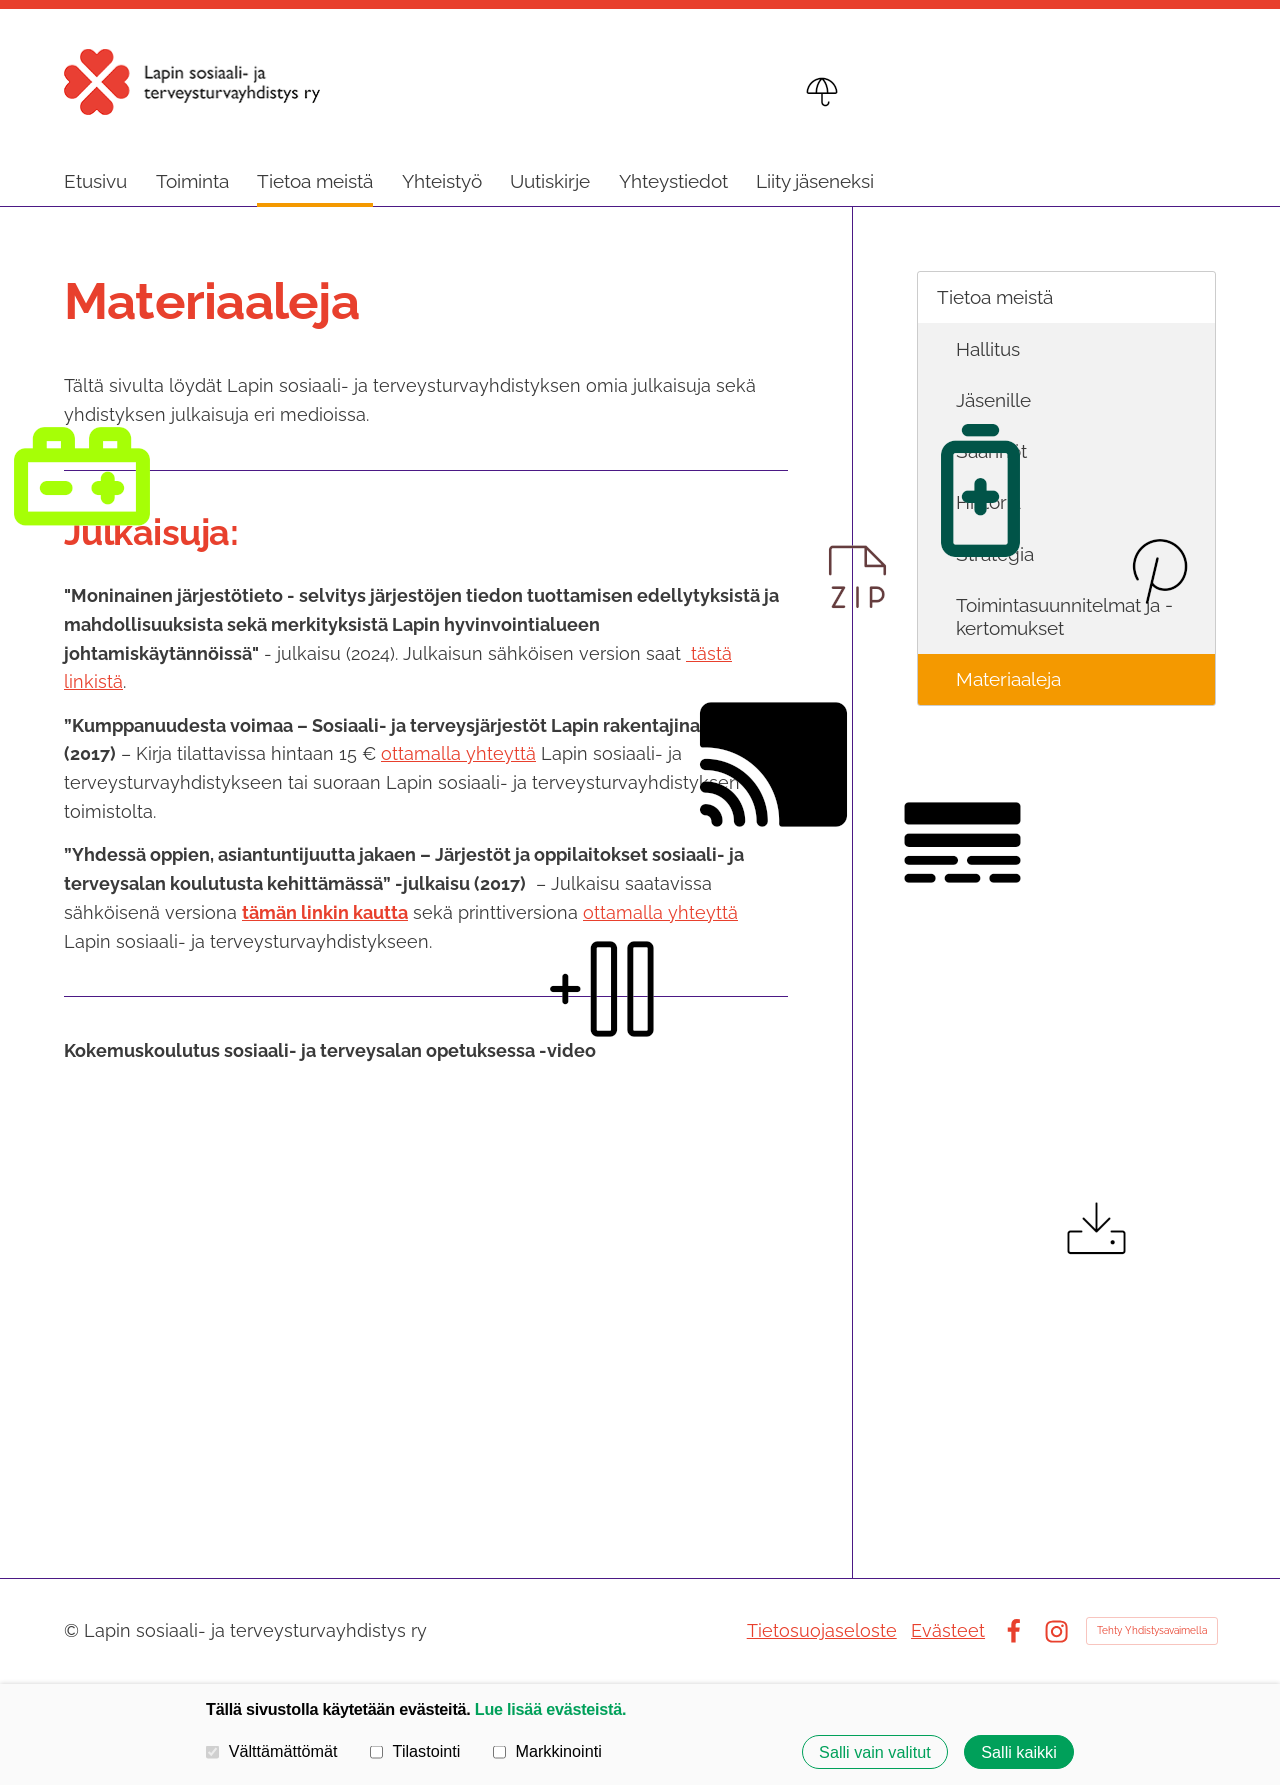 This screenshot has height=1785, width=1280. What do you see at coordinates (857, 579) in the screenshot?
I see `compress or archive files into a zip folder` at bounding box center [857, 579].